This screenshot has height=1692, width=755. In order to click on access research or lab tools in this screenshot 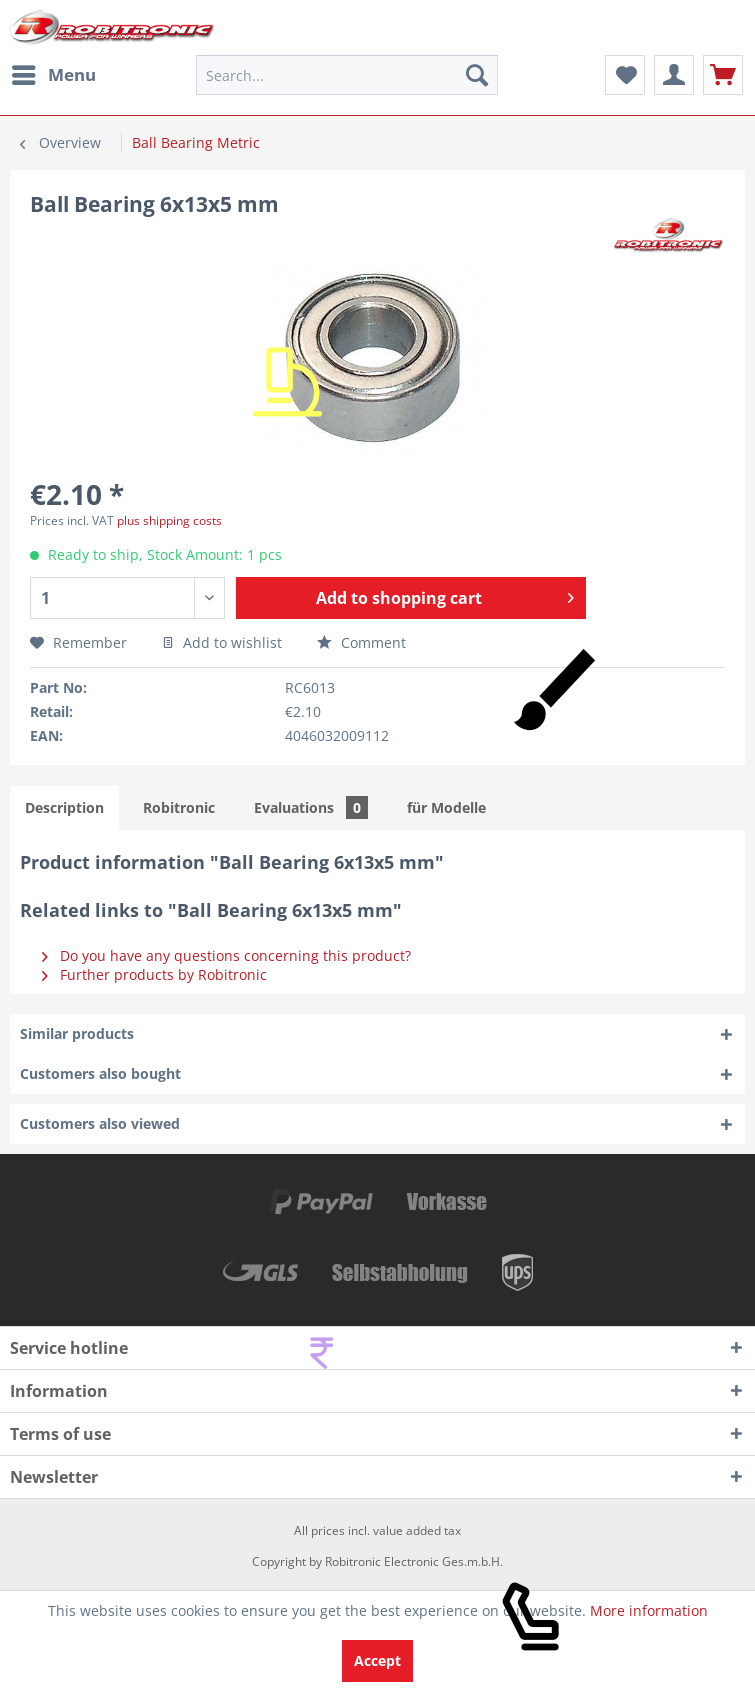, I will do `click(287, 384)`.